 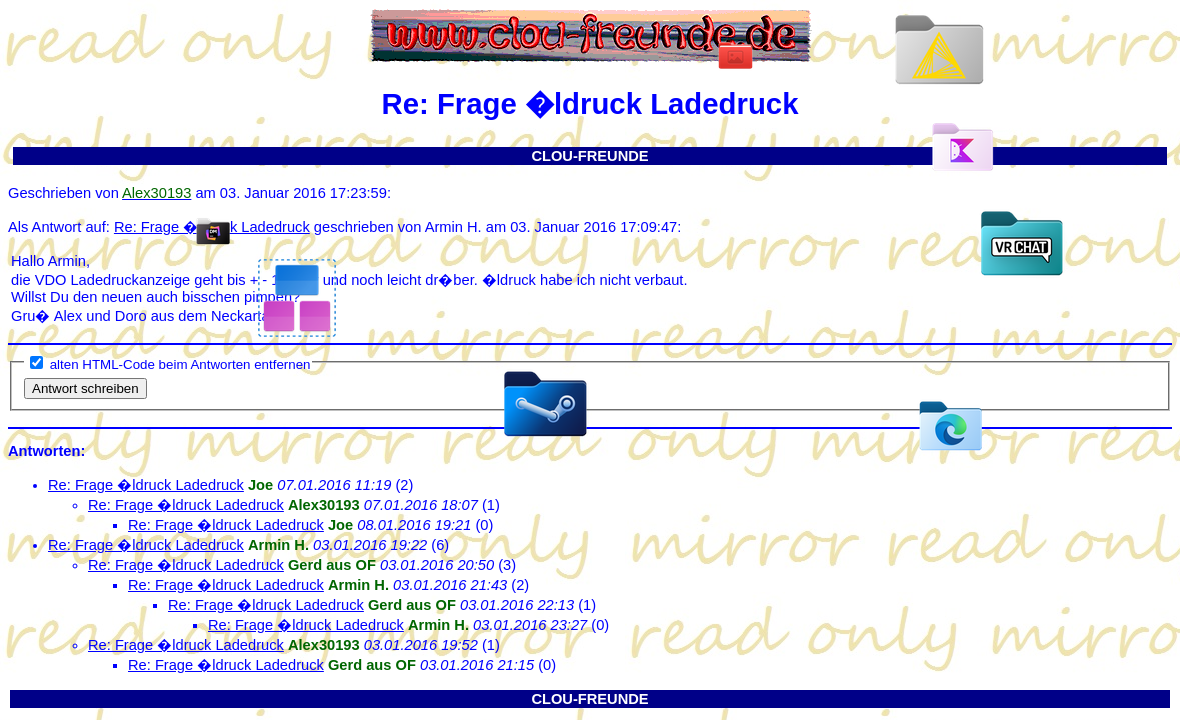 I want to click on open knime workflow projects folder, so click(x=939, y=52).